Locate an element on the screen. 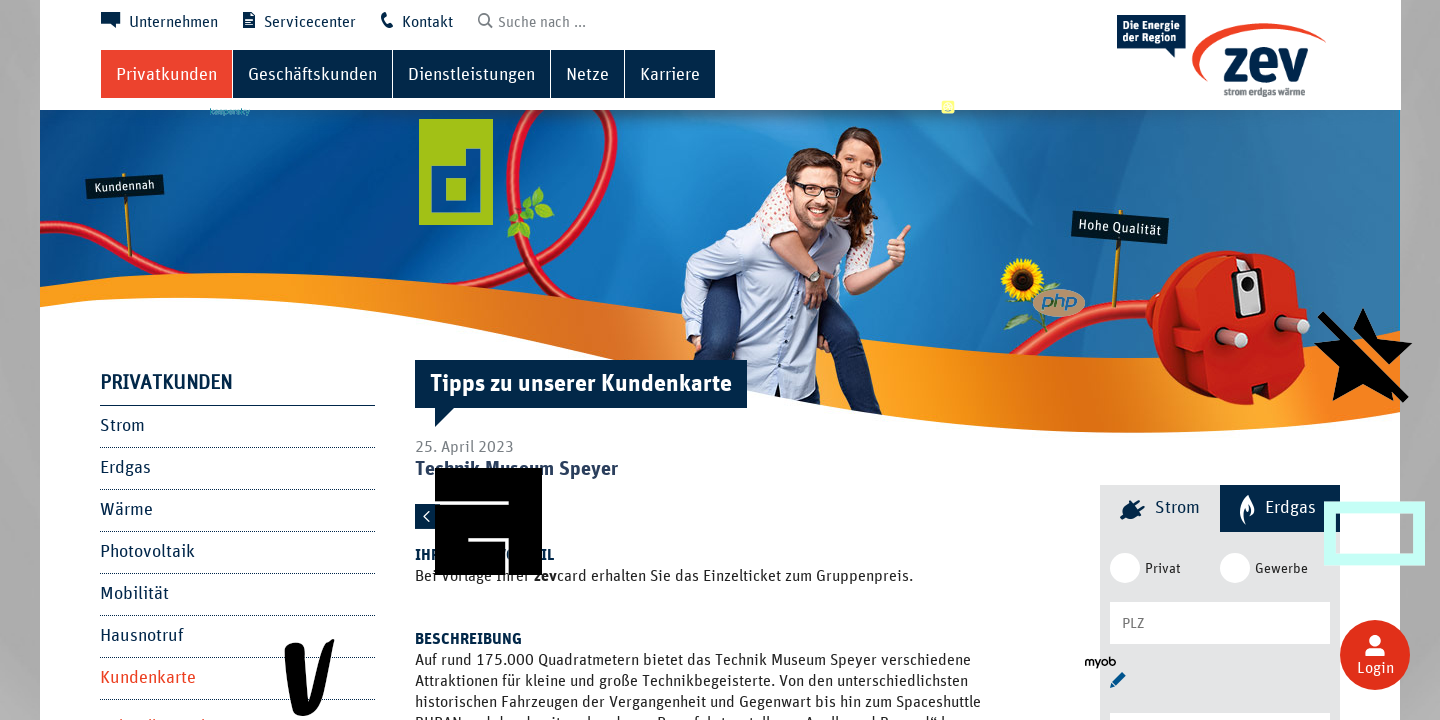 This screenshot has width=1440, height=720. disable or turn off favorites is located at coordinates (1363, 357).